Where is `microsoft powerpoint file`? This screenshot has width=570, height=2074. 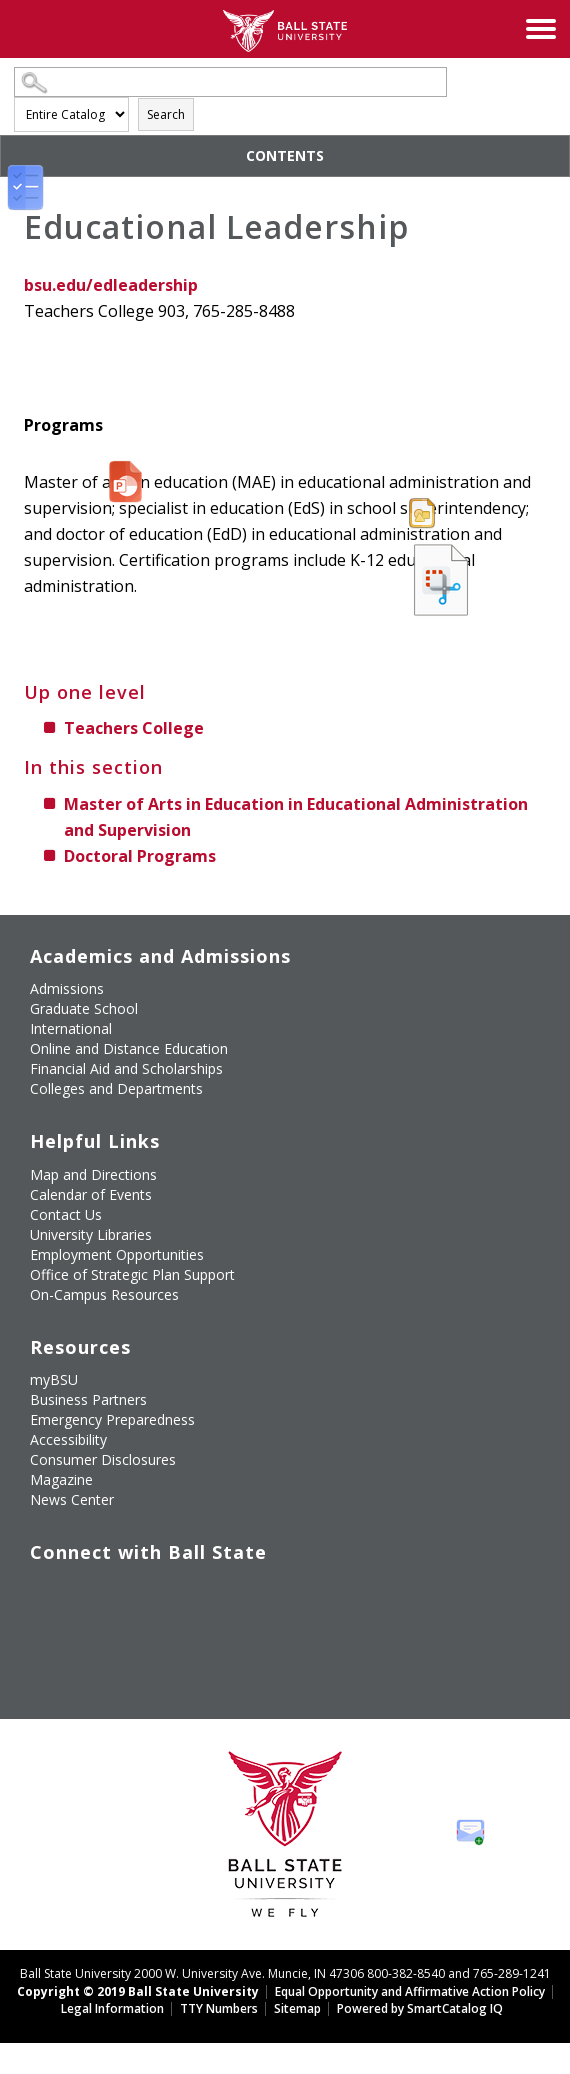 microsoft powerpoint file is located at coordinates (125, 481).